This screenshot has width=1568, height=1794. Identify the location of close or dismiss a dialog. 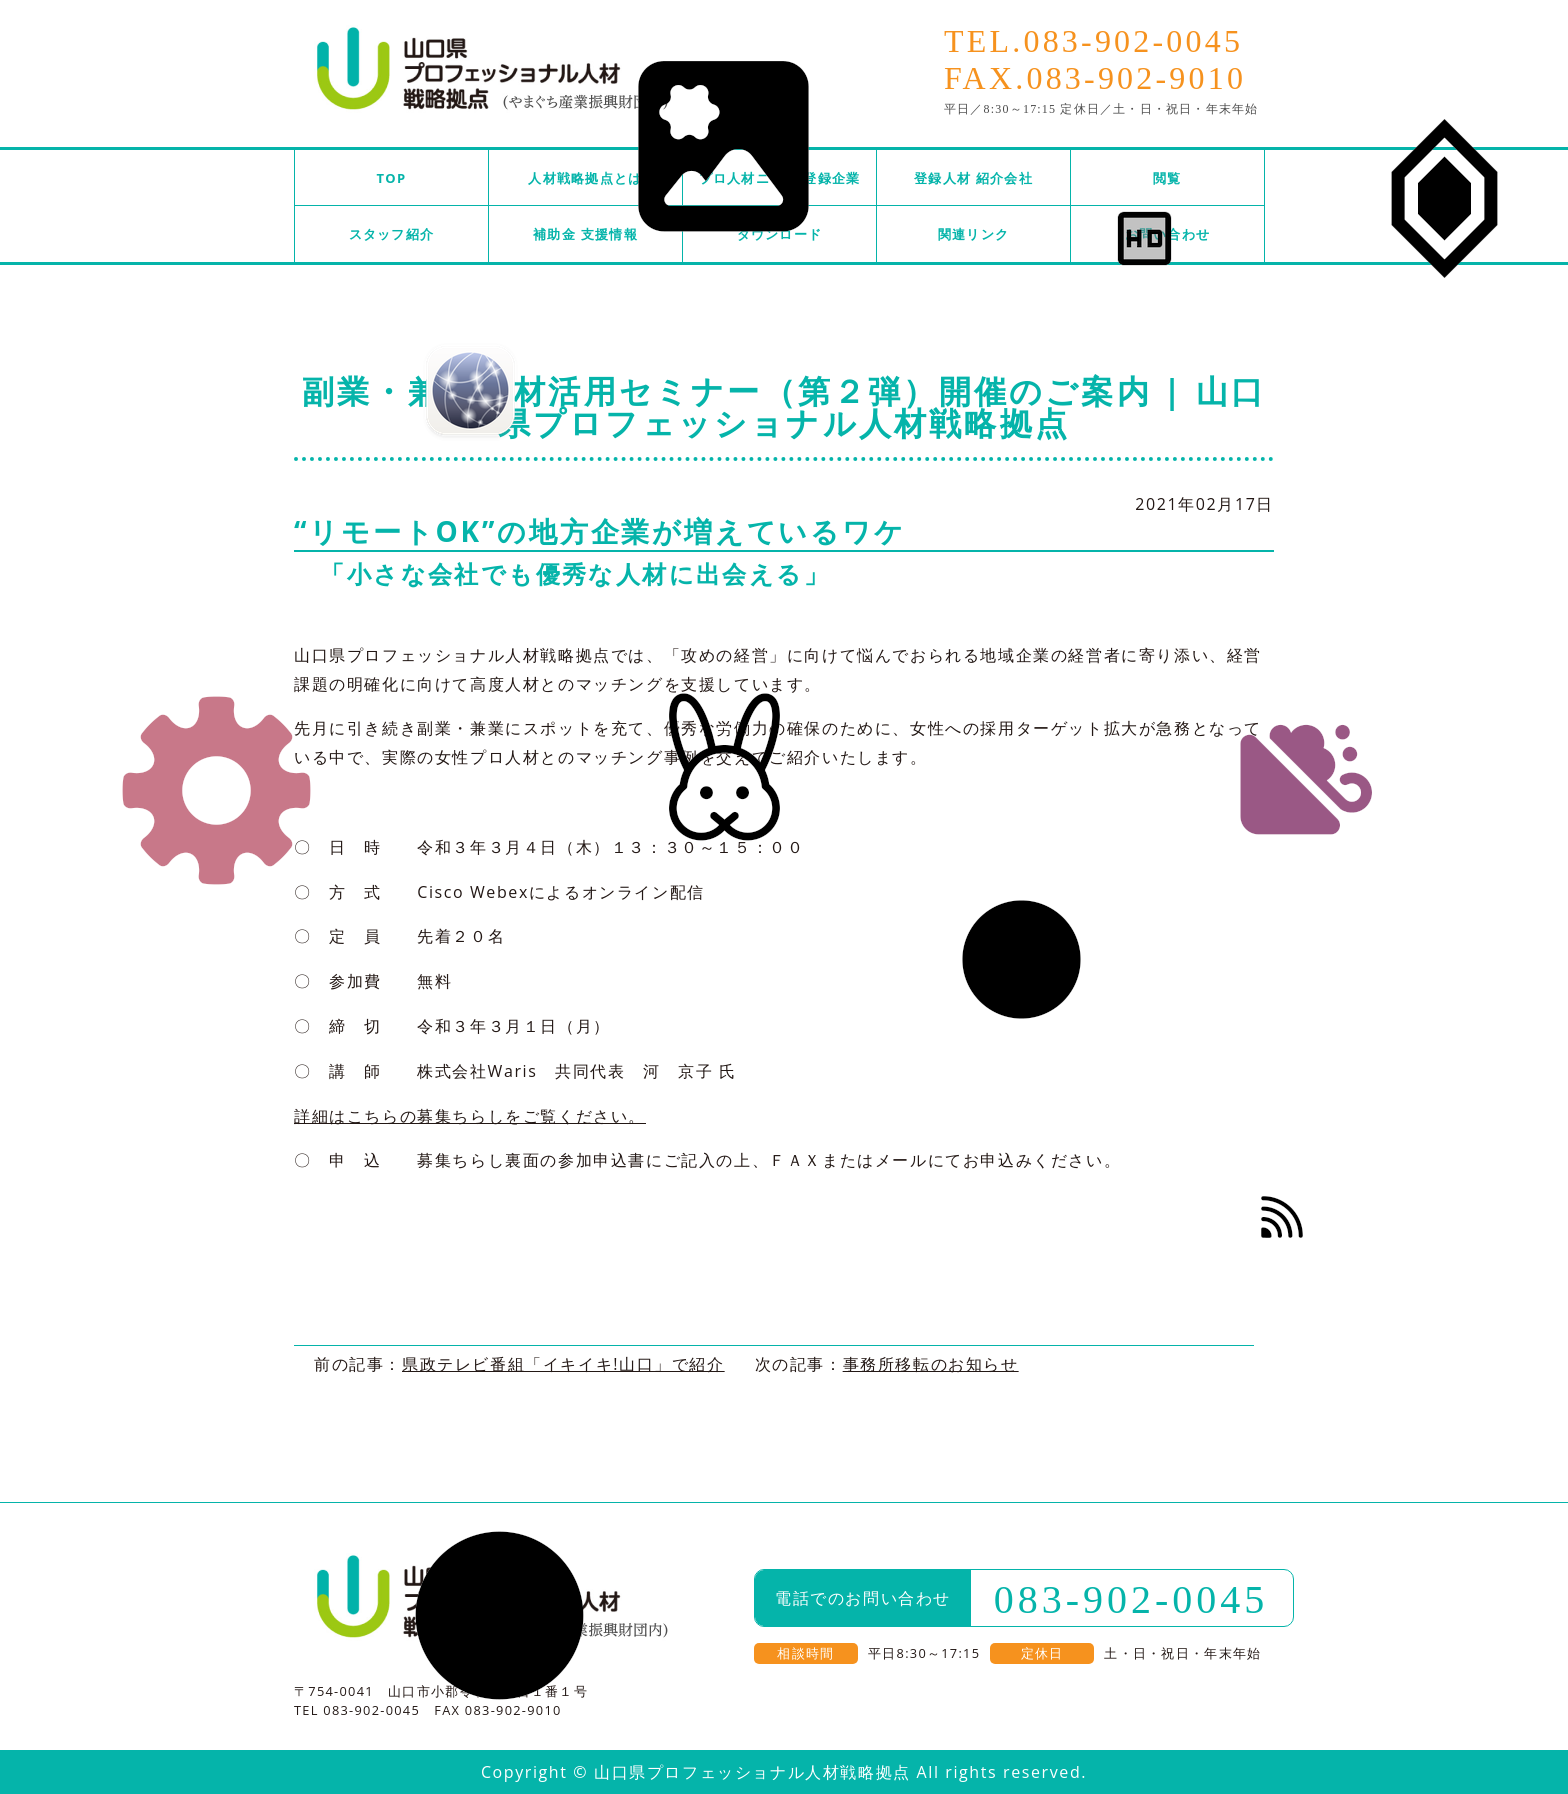
(1021, 959).